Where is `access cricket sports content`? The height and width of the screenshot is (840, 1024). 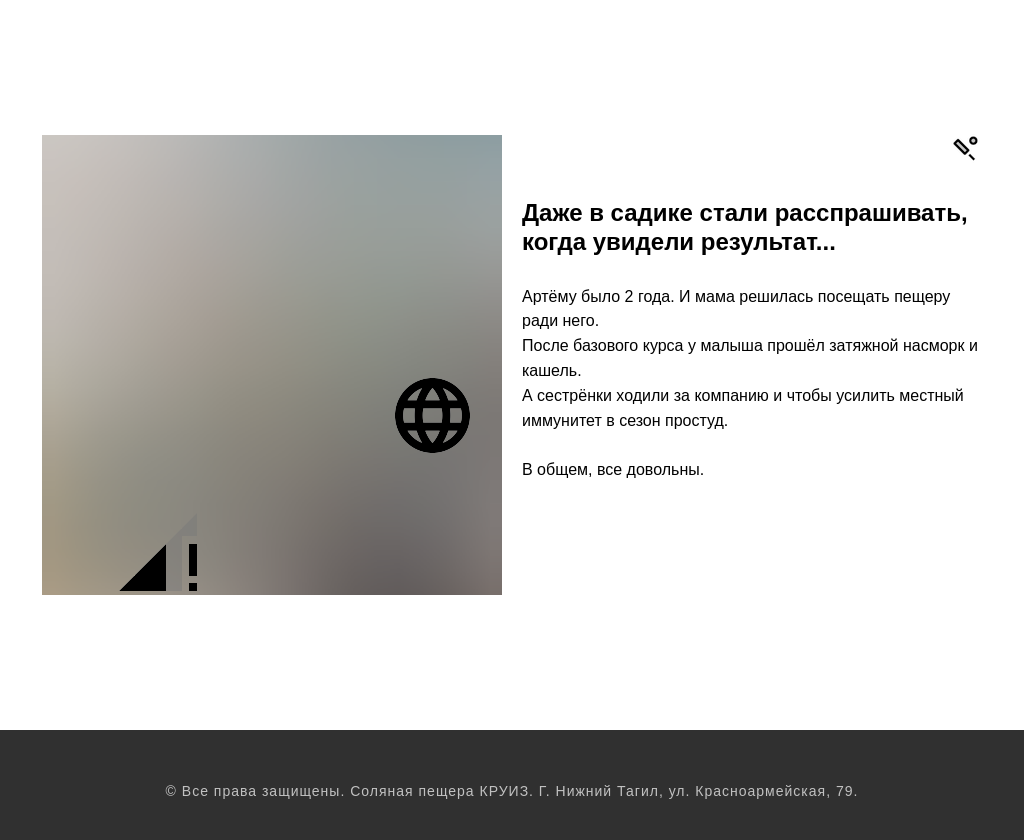
access cricket sports content is located at coordinates (965, 148).